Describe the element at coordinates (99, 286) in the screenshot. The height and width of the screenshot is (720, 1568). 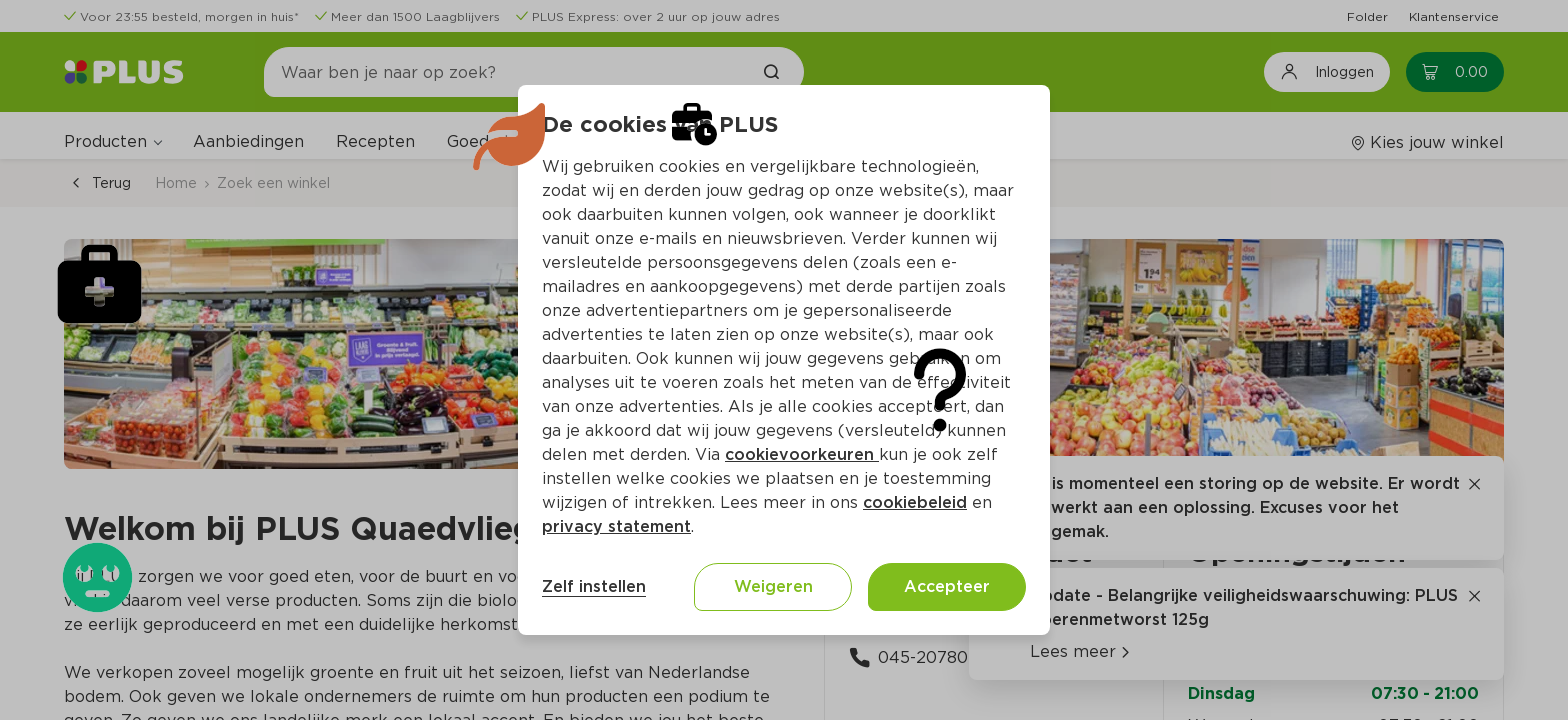
I see `access medical records or health information` at that location.